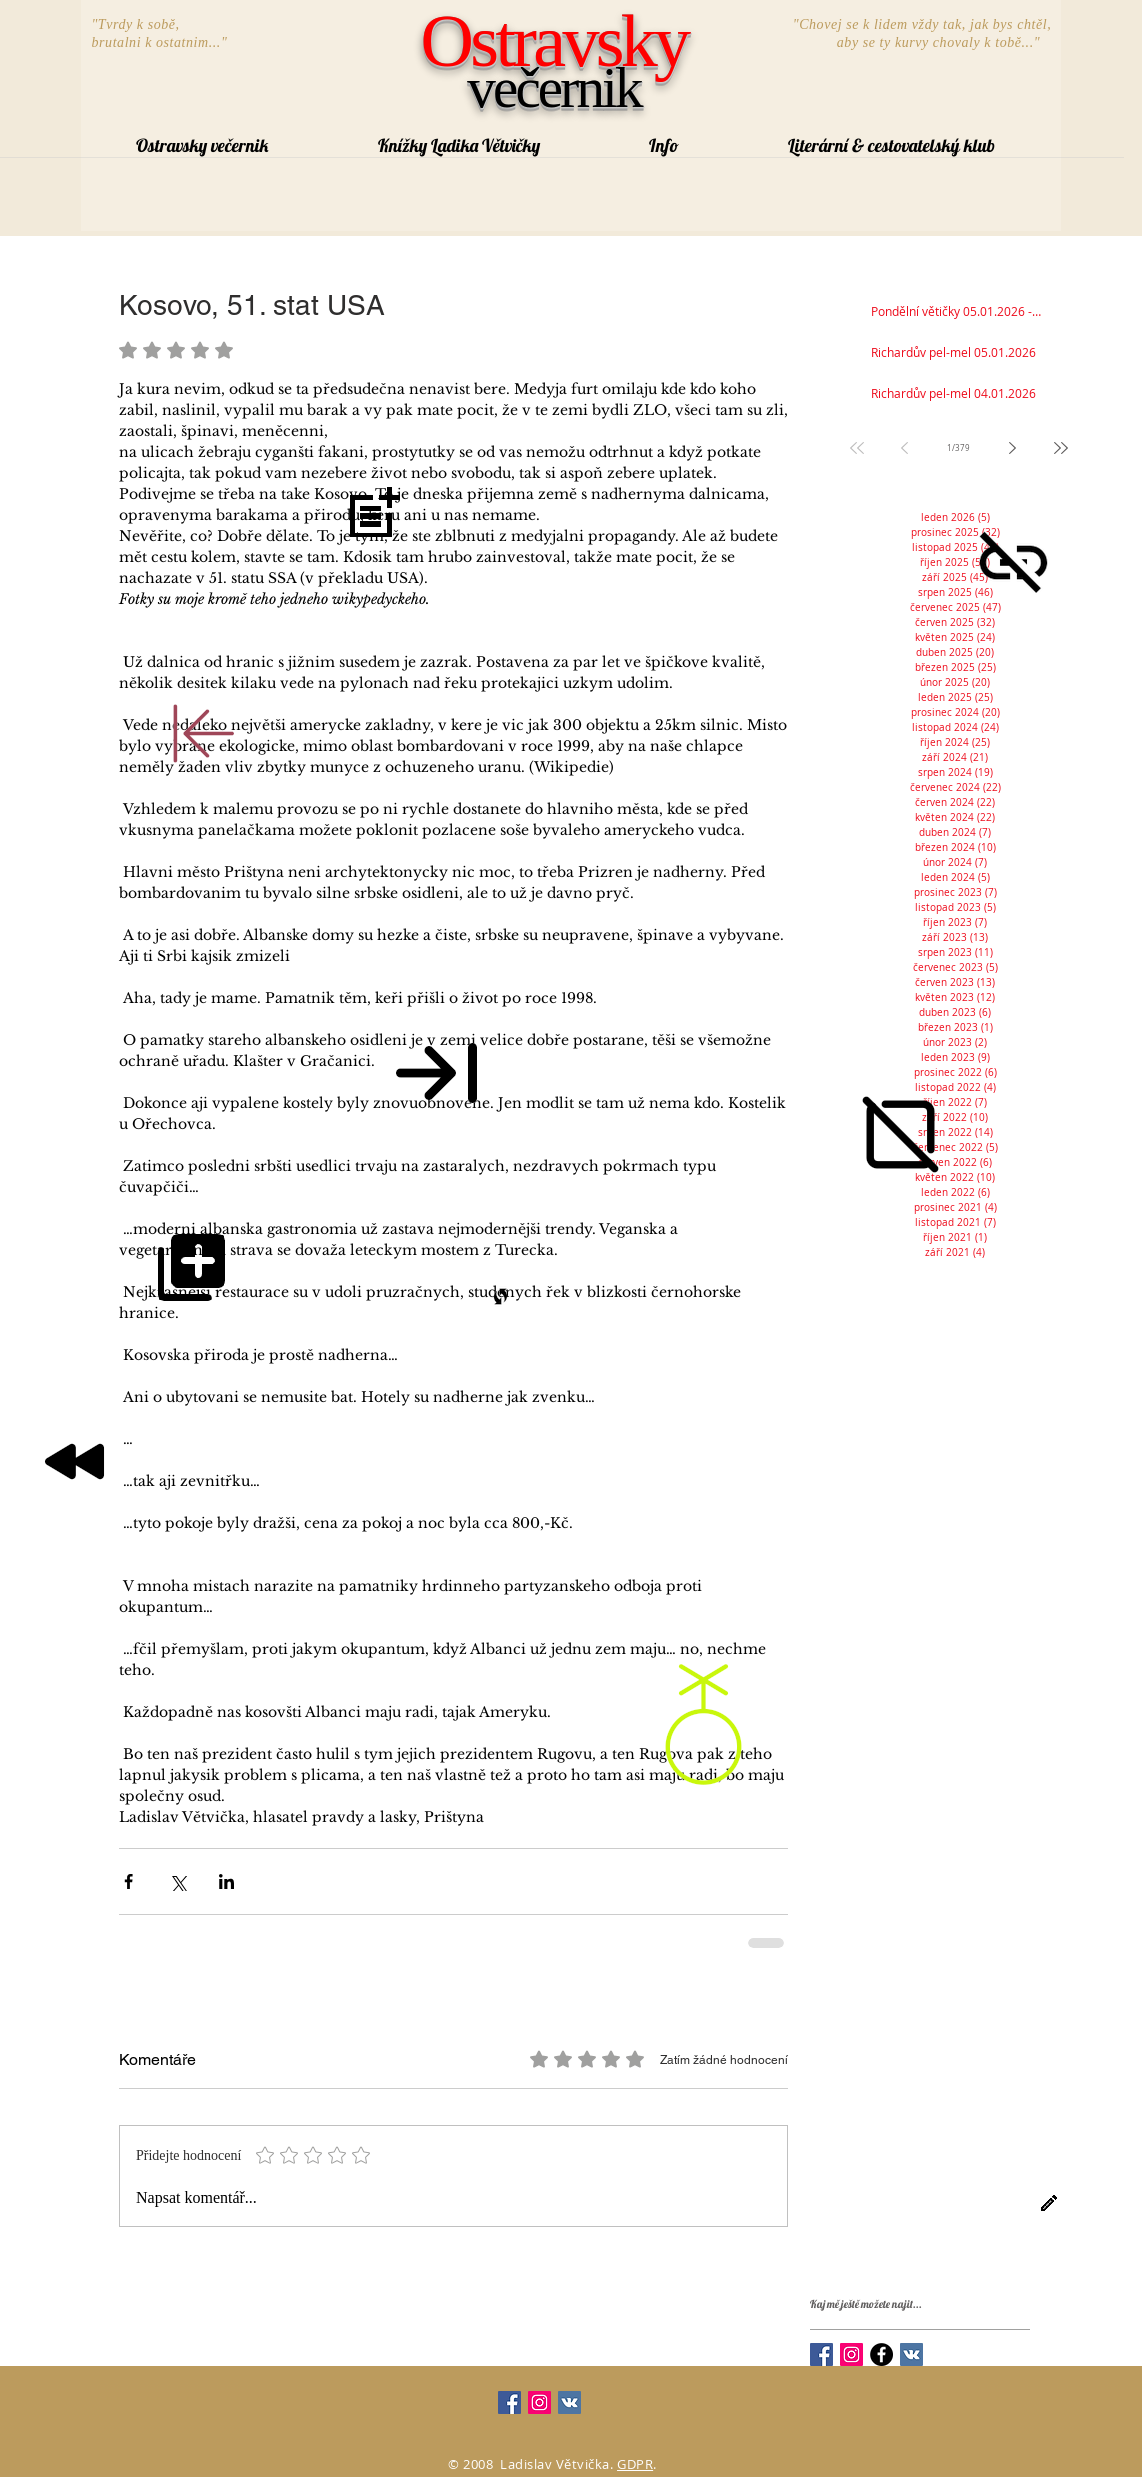  Describe the element at coordinates (703, 1724) in the screenshot. I see `select nonbinary gender identity` at that location.